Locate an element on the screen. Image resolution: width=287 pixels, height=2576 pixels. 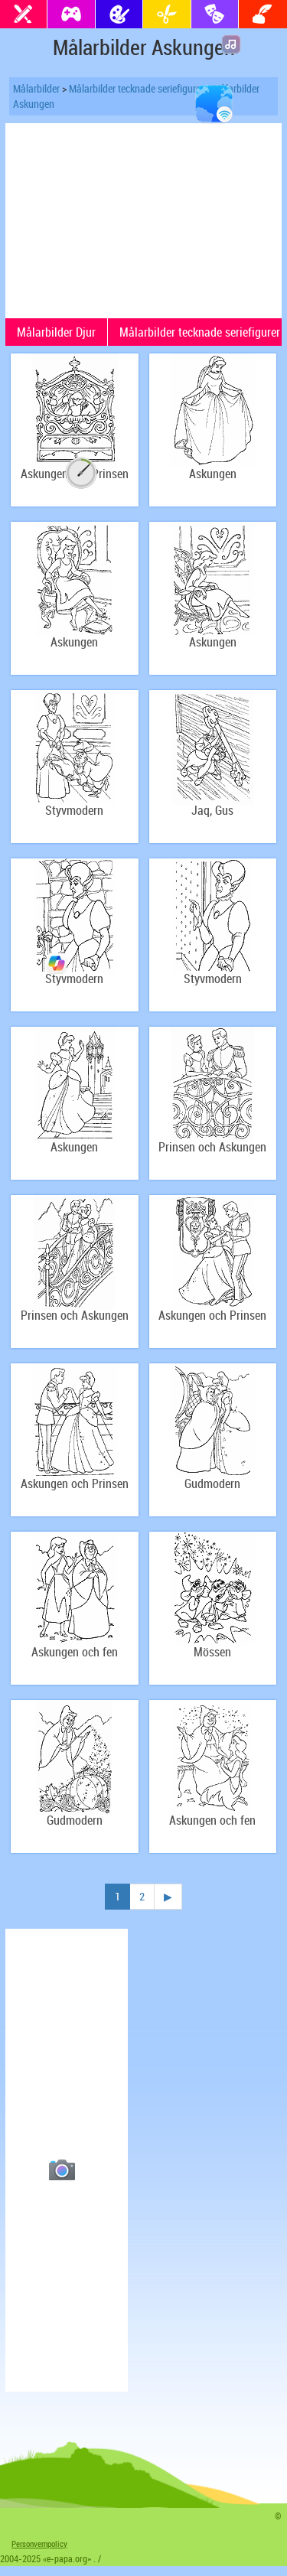
open Microsoft Copilot AI assistant is located at coordinates (57, 963).